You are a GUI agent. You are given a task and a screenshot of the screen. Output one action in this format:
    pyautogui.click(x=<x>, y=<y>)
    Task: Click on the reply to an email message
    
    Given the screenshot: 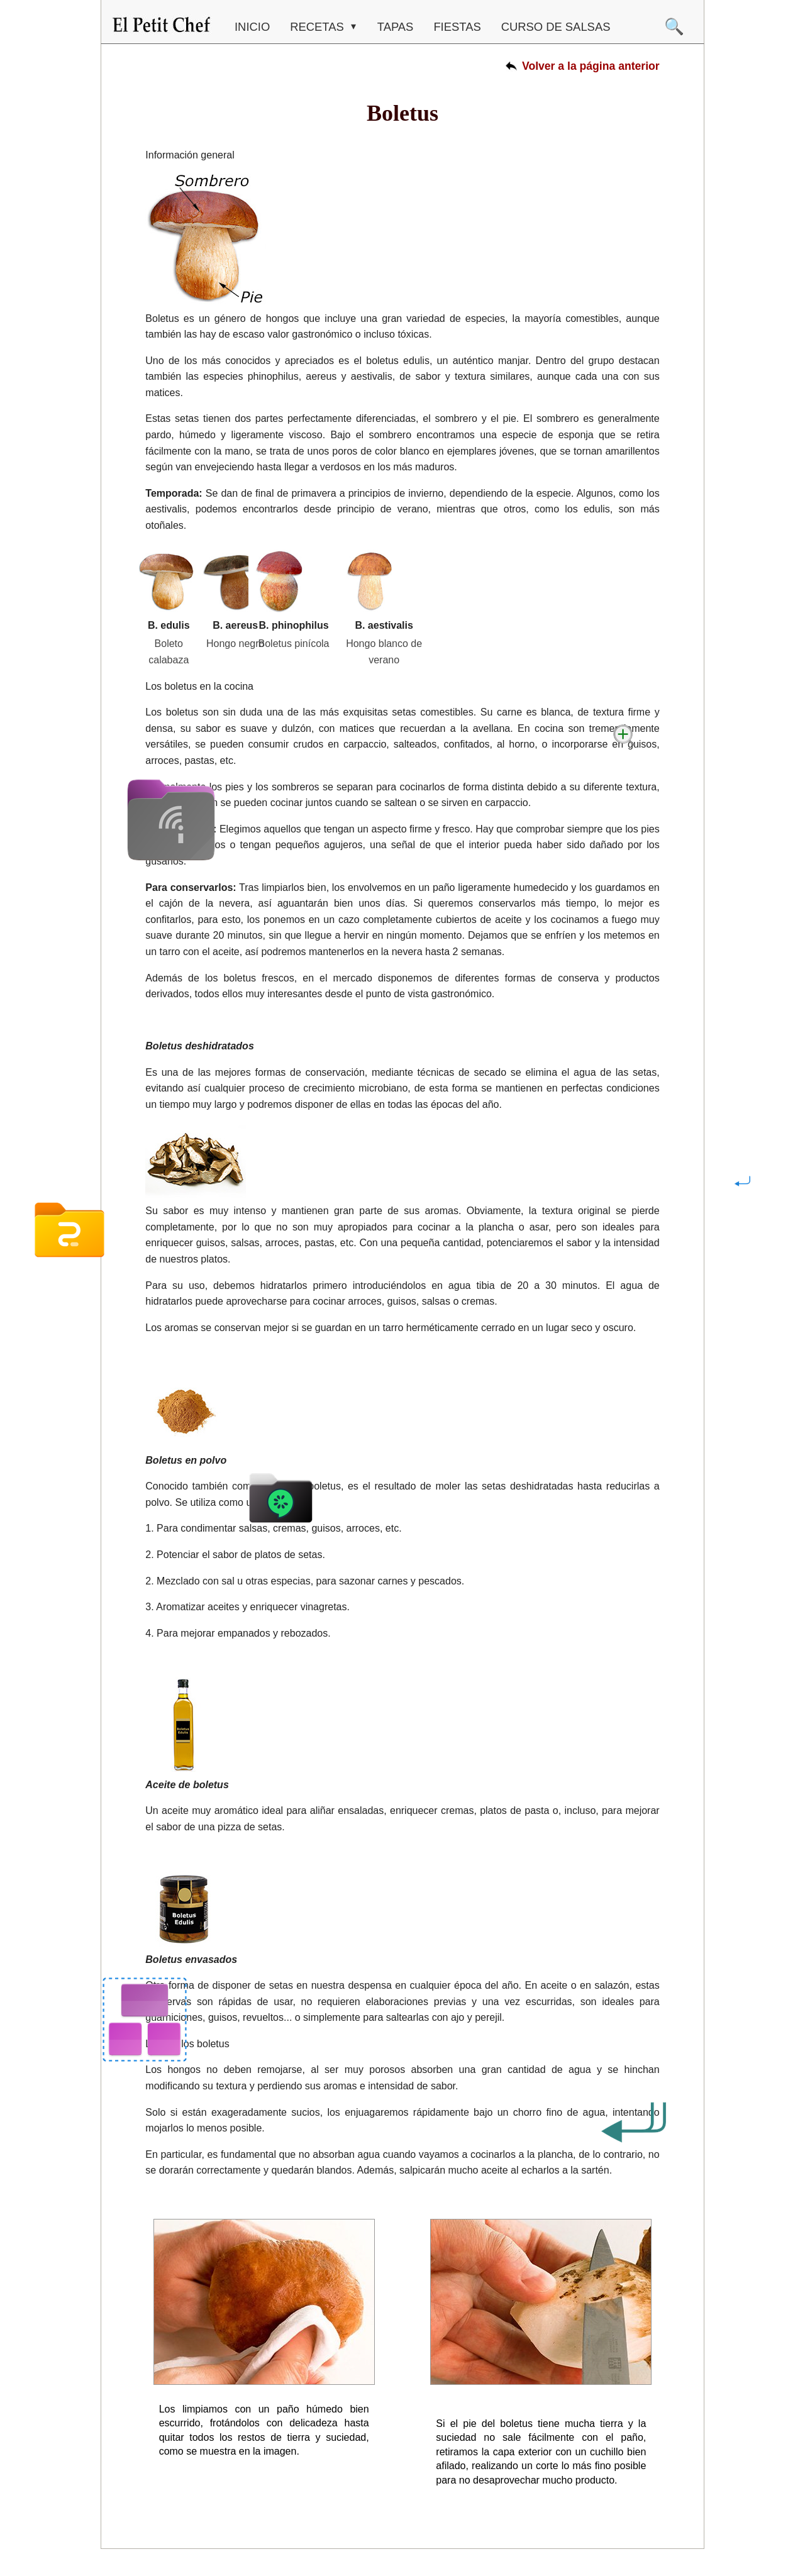 What is the action you would take?
    pyautogui.click(x=742, y=1180)
    